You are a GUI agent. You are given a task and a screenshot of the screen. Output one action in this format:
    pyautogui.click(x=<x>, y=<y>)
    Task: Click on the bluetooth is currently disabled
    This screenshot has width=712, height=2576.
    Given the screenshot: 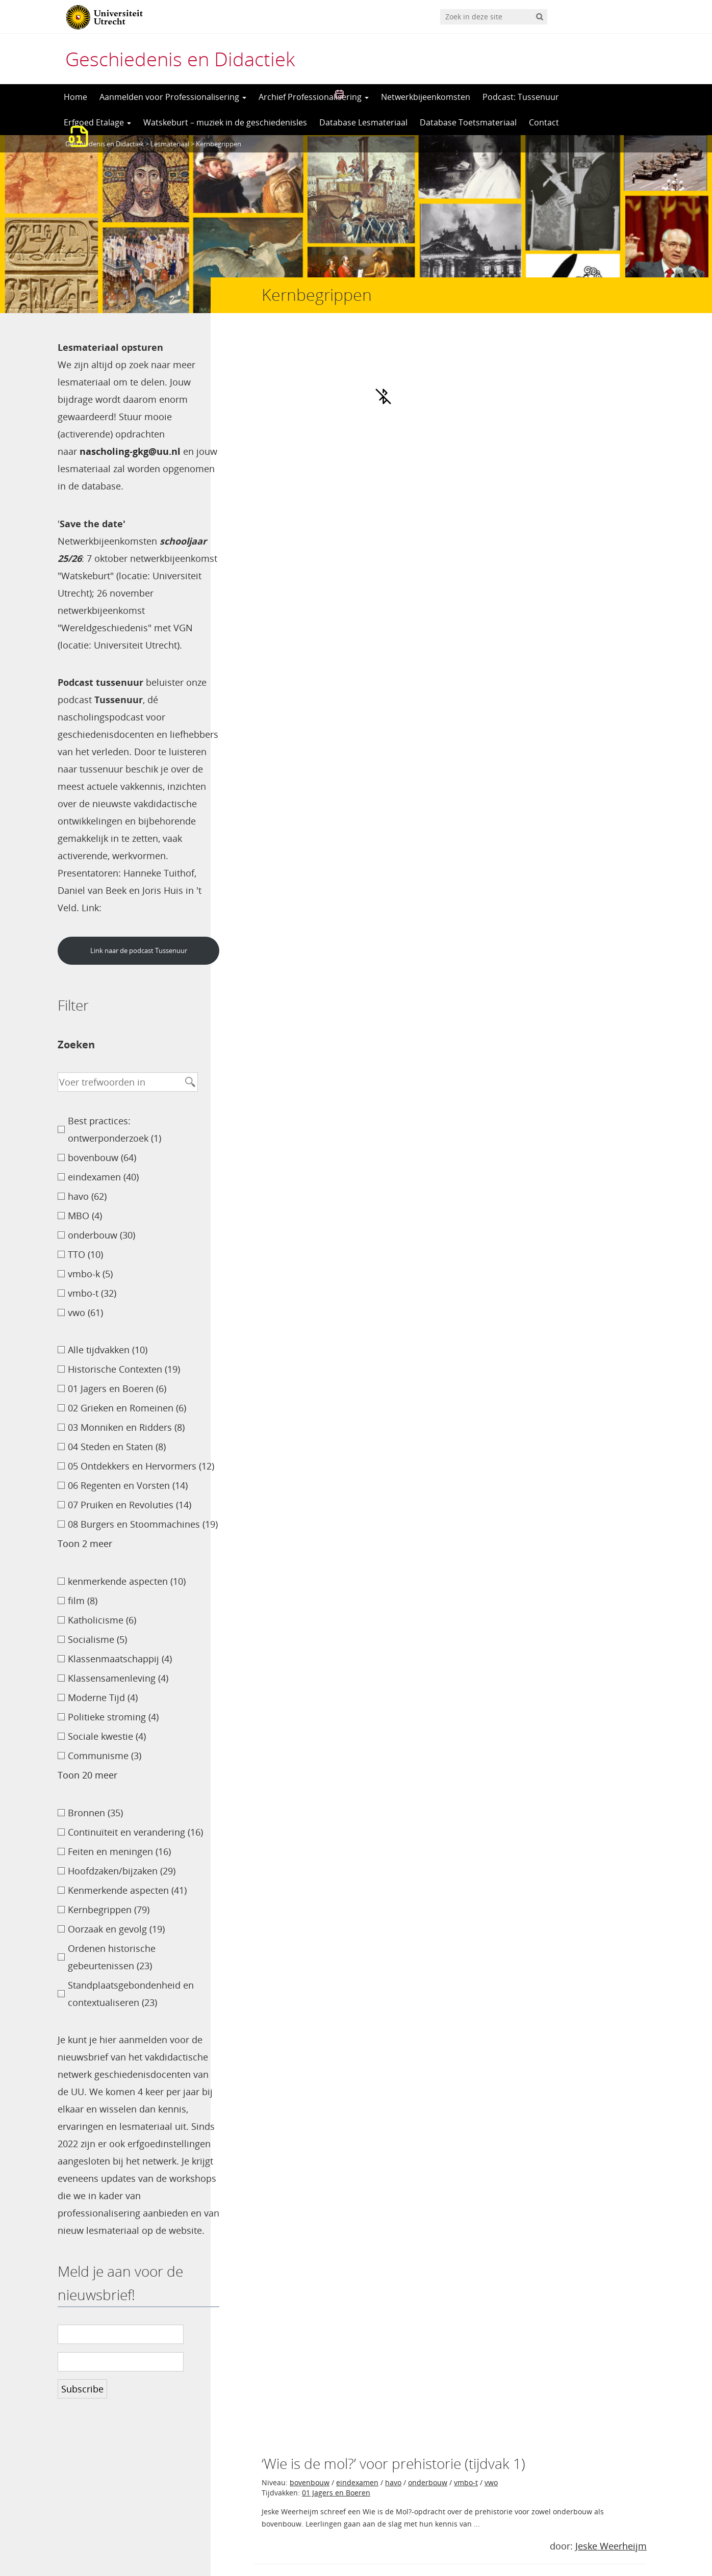 What is the action you would take?
    pyautogui.click(x=383, y=396)
    